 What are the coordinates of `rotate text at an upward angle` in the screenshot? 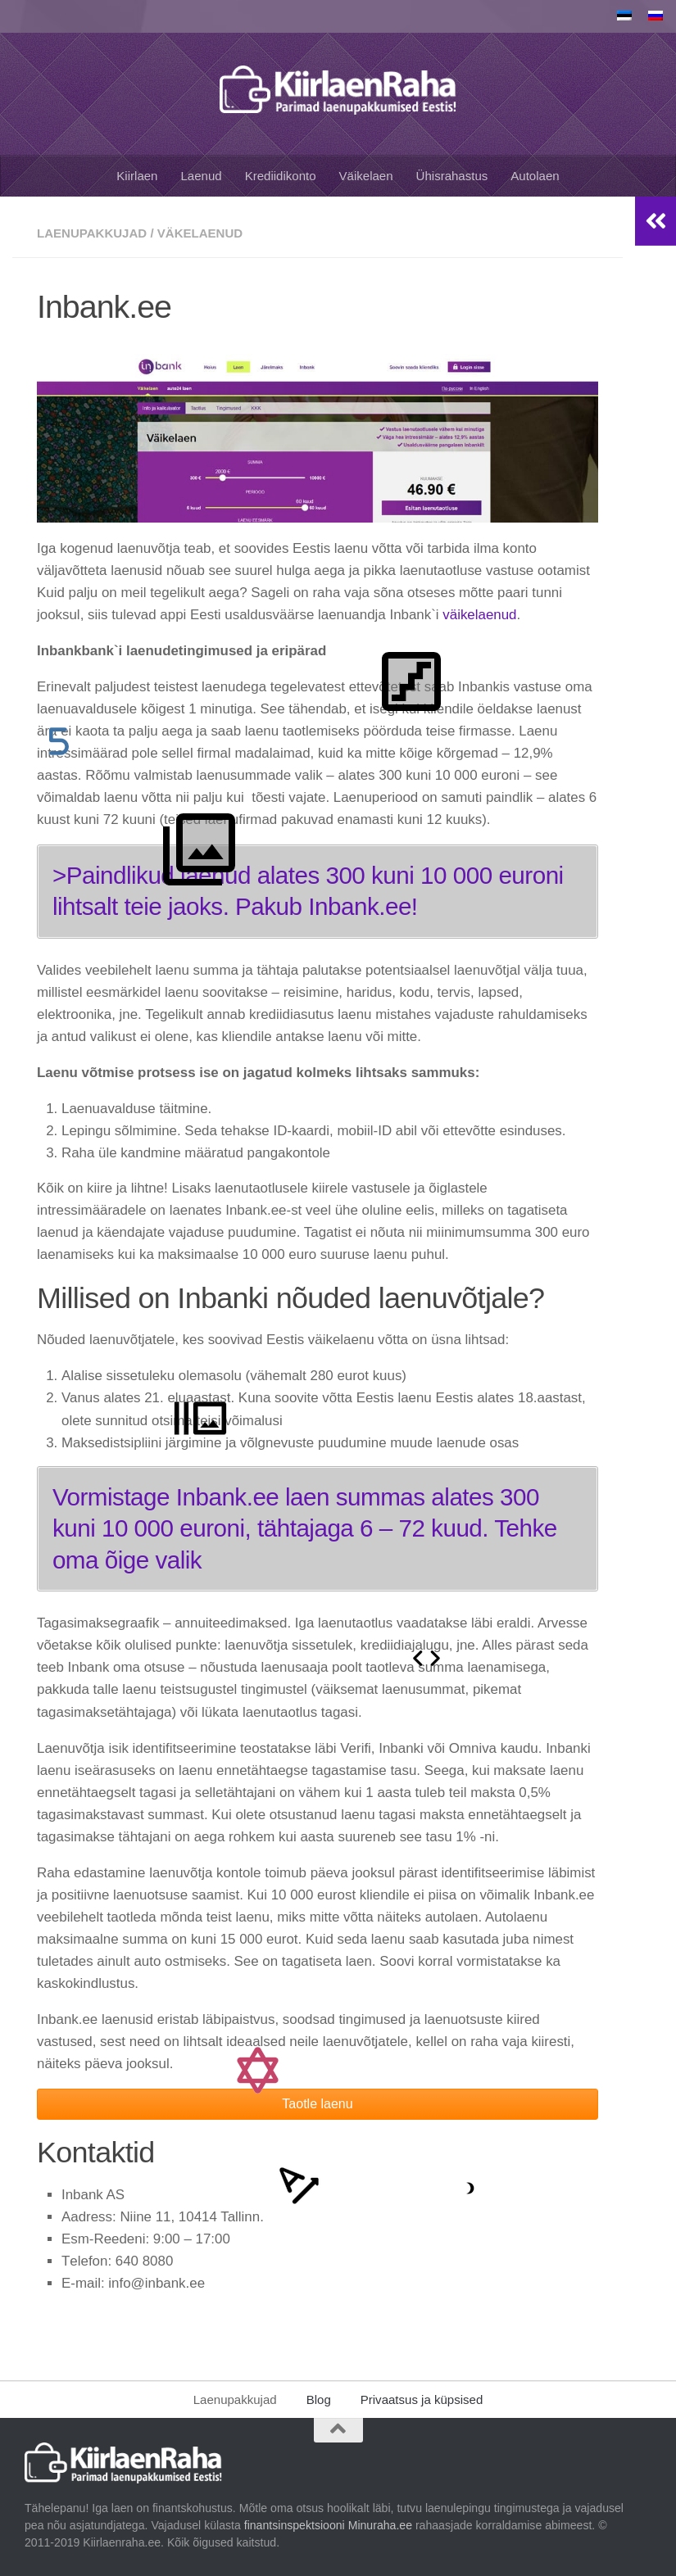 It's located at (298, 2184).